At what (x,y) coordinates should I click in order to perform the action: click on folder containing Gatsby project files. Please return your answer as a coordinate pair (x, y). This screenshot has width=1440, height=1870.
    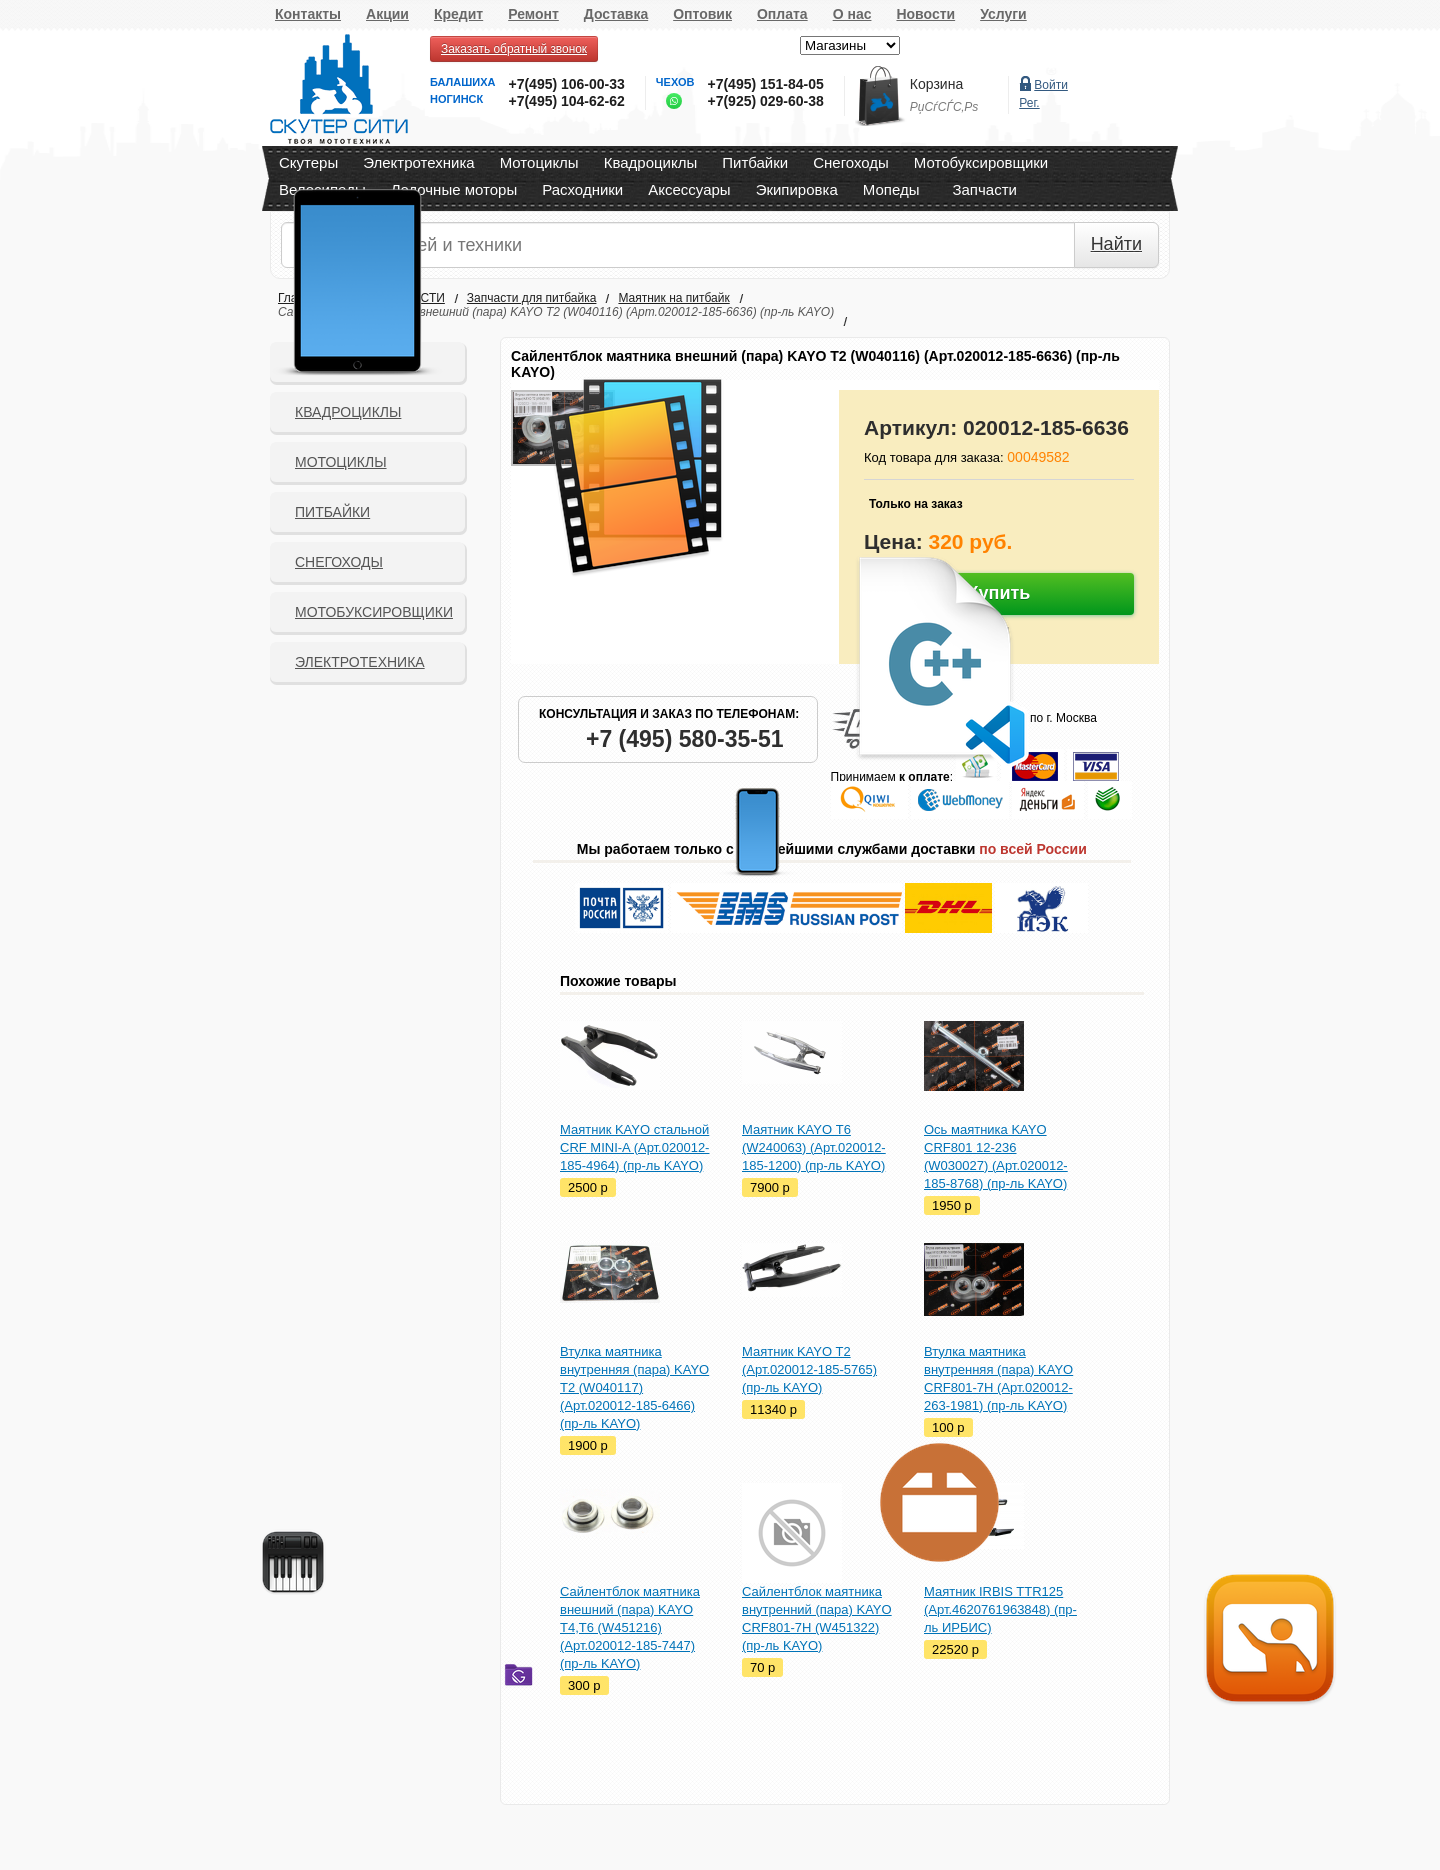
    Looking at the image, I should click on (518, 1675).